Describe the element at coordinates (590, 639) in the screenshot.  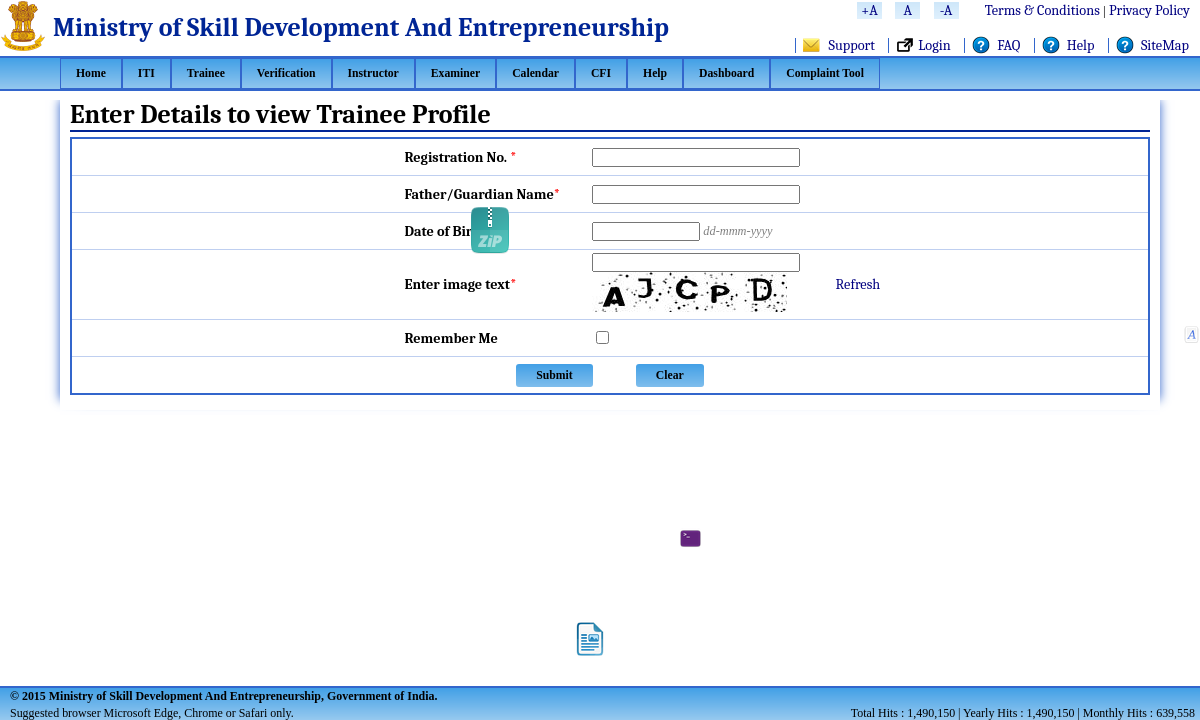
I see `libreoffice writer document template file` at that location.